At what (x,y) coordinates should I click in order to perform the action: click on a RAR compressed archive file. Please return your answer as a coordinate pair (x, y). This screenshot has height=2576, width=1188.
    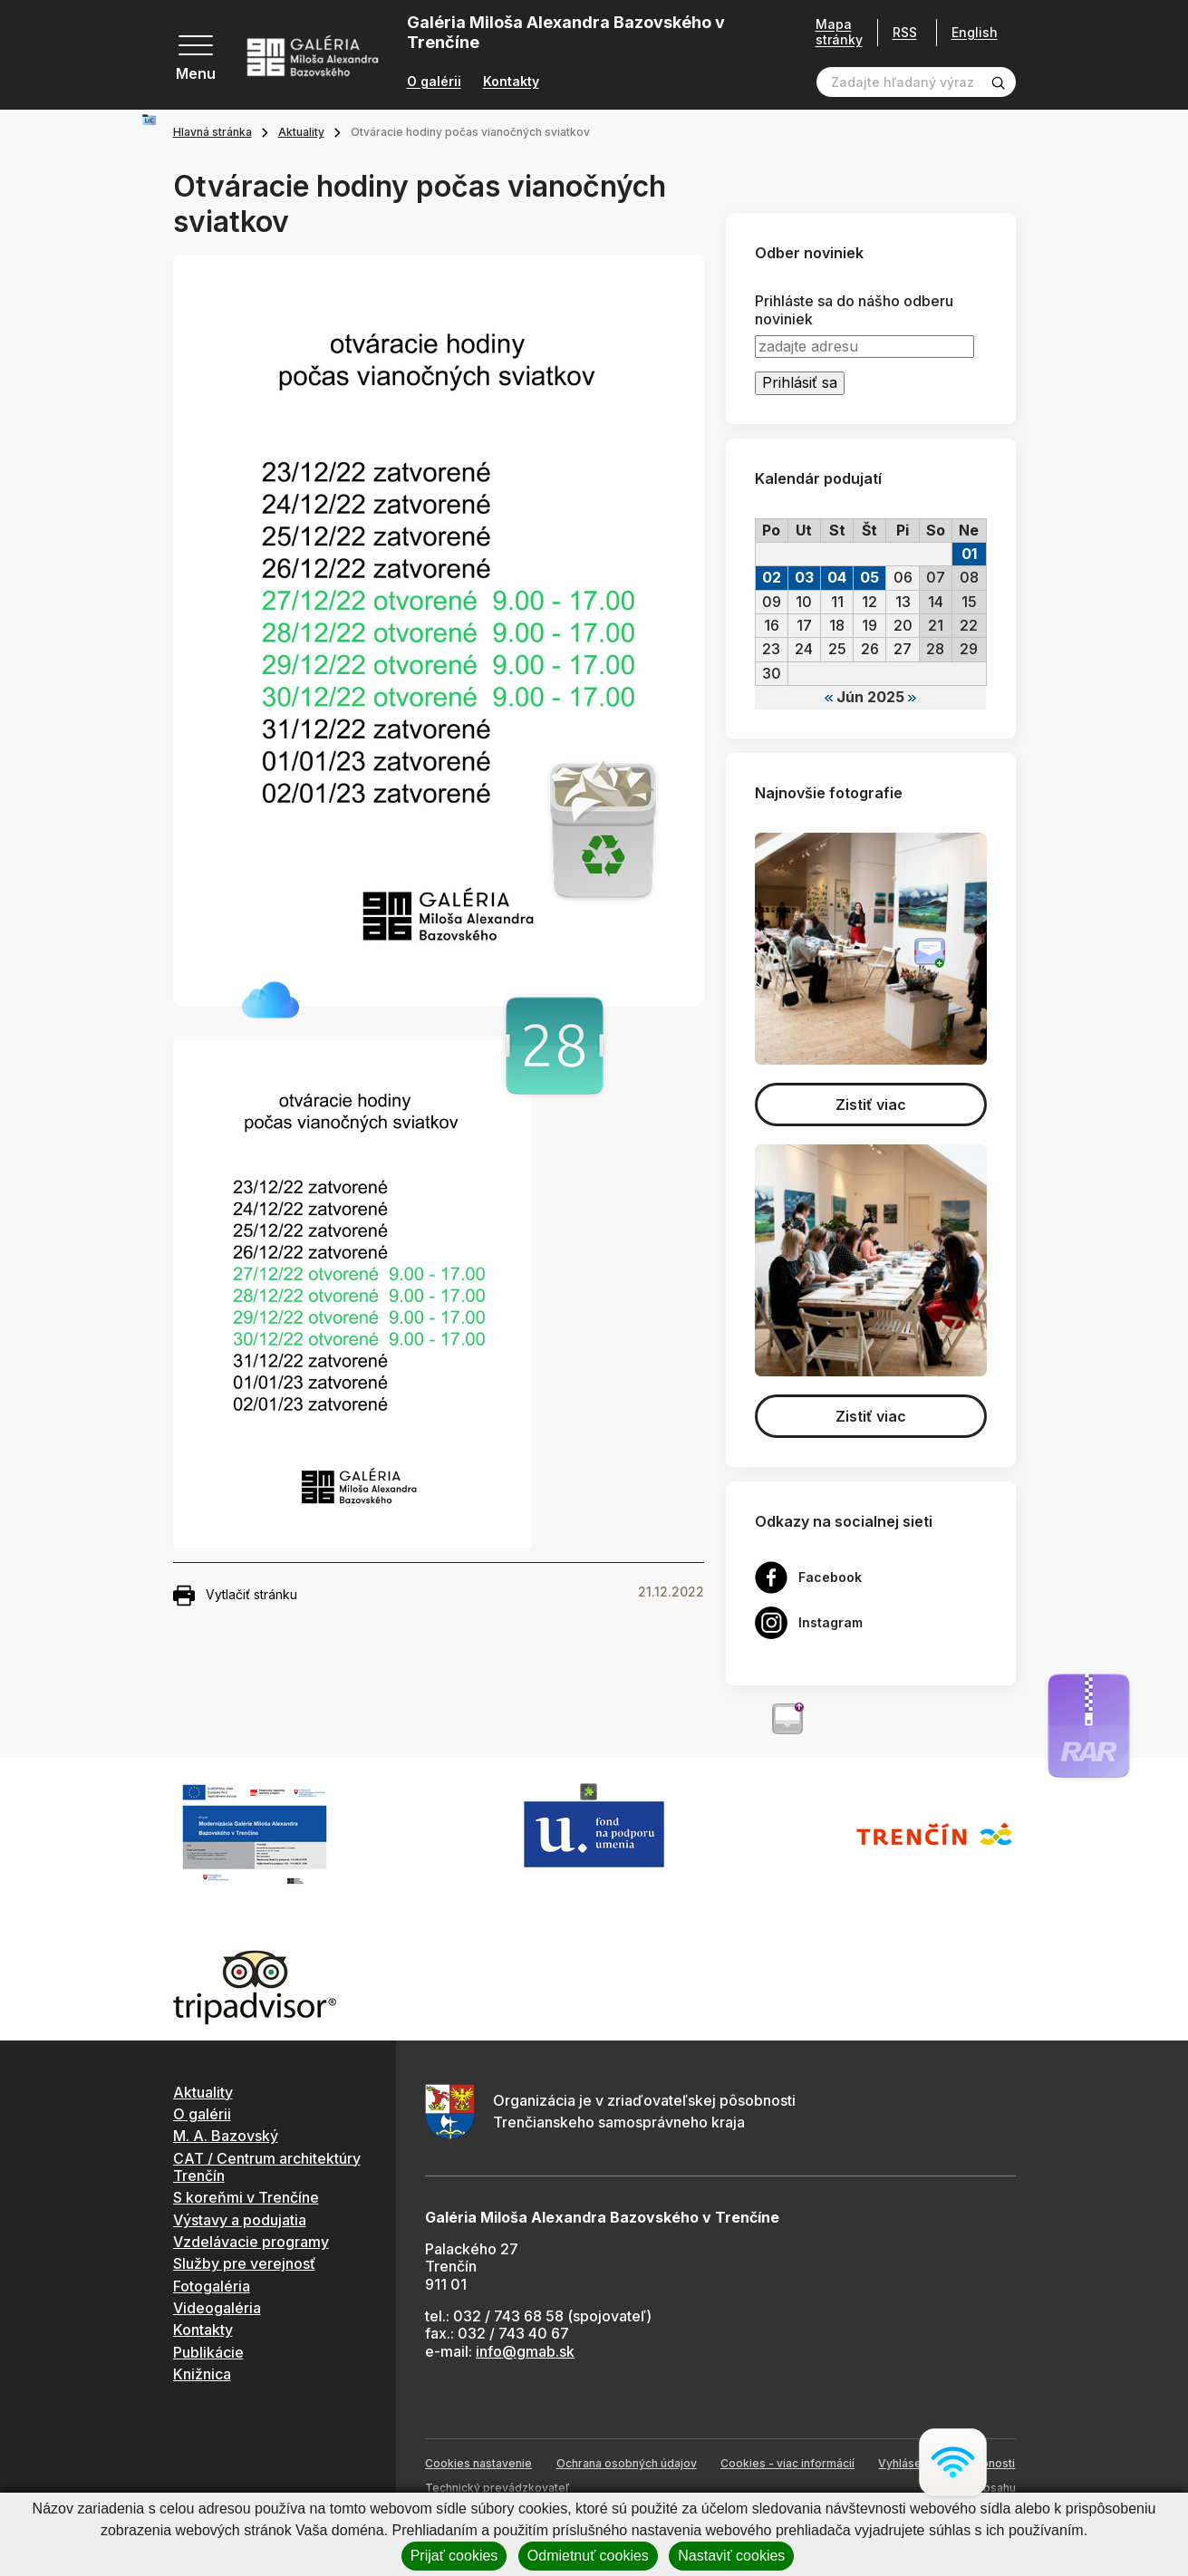
    Looking at the image, I should click on (1088, 1725).